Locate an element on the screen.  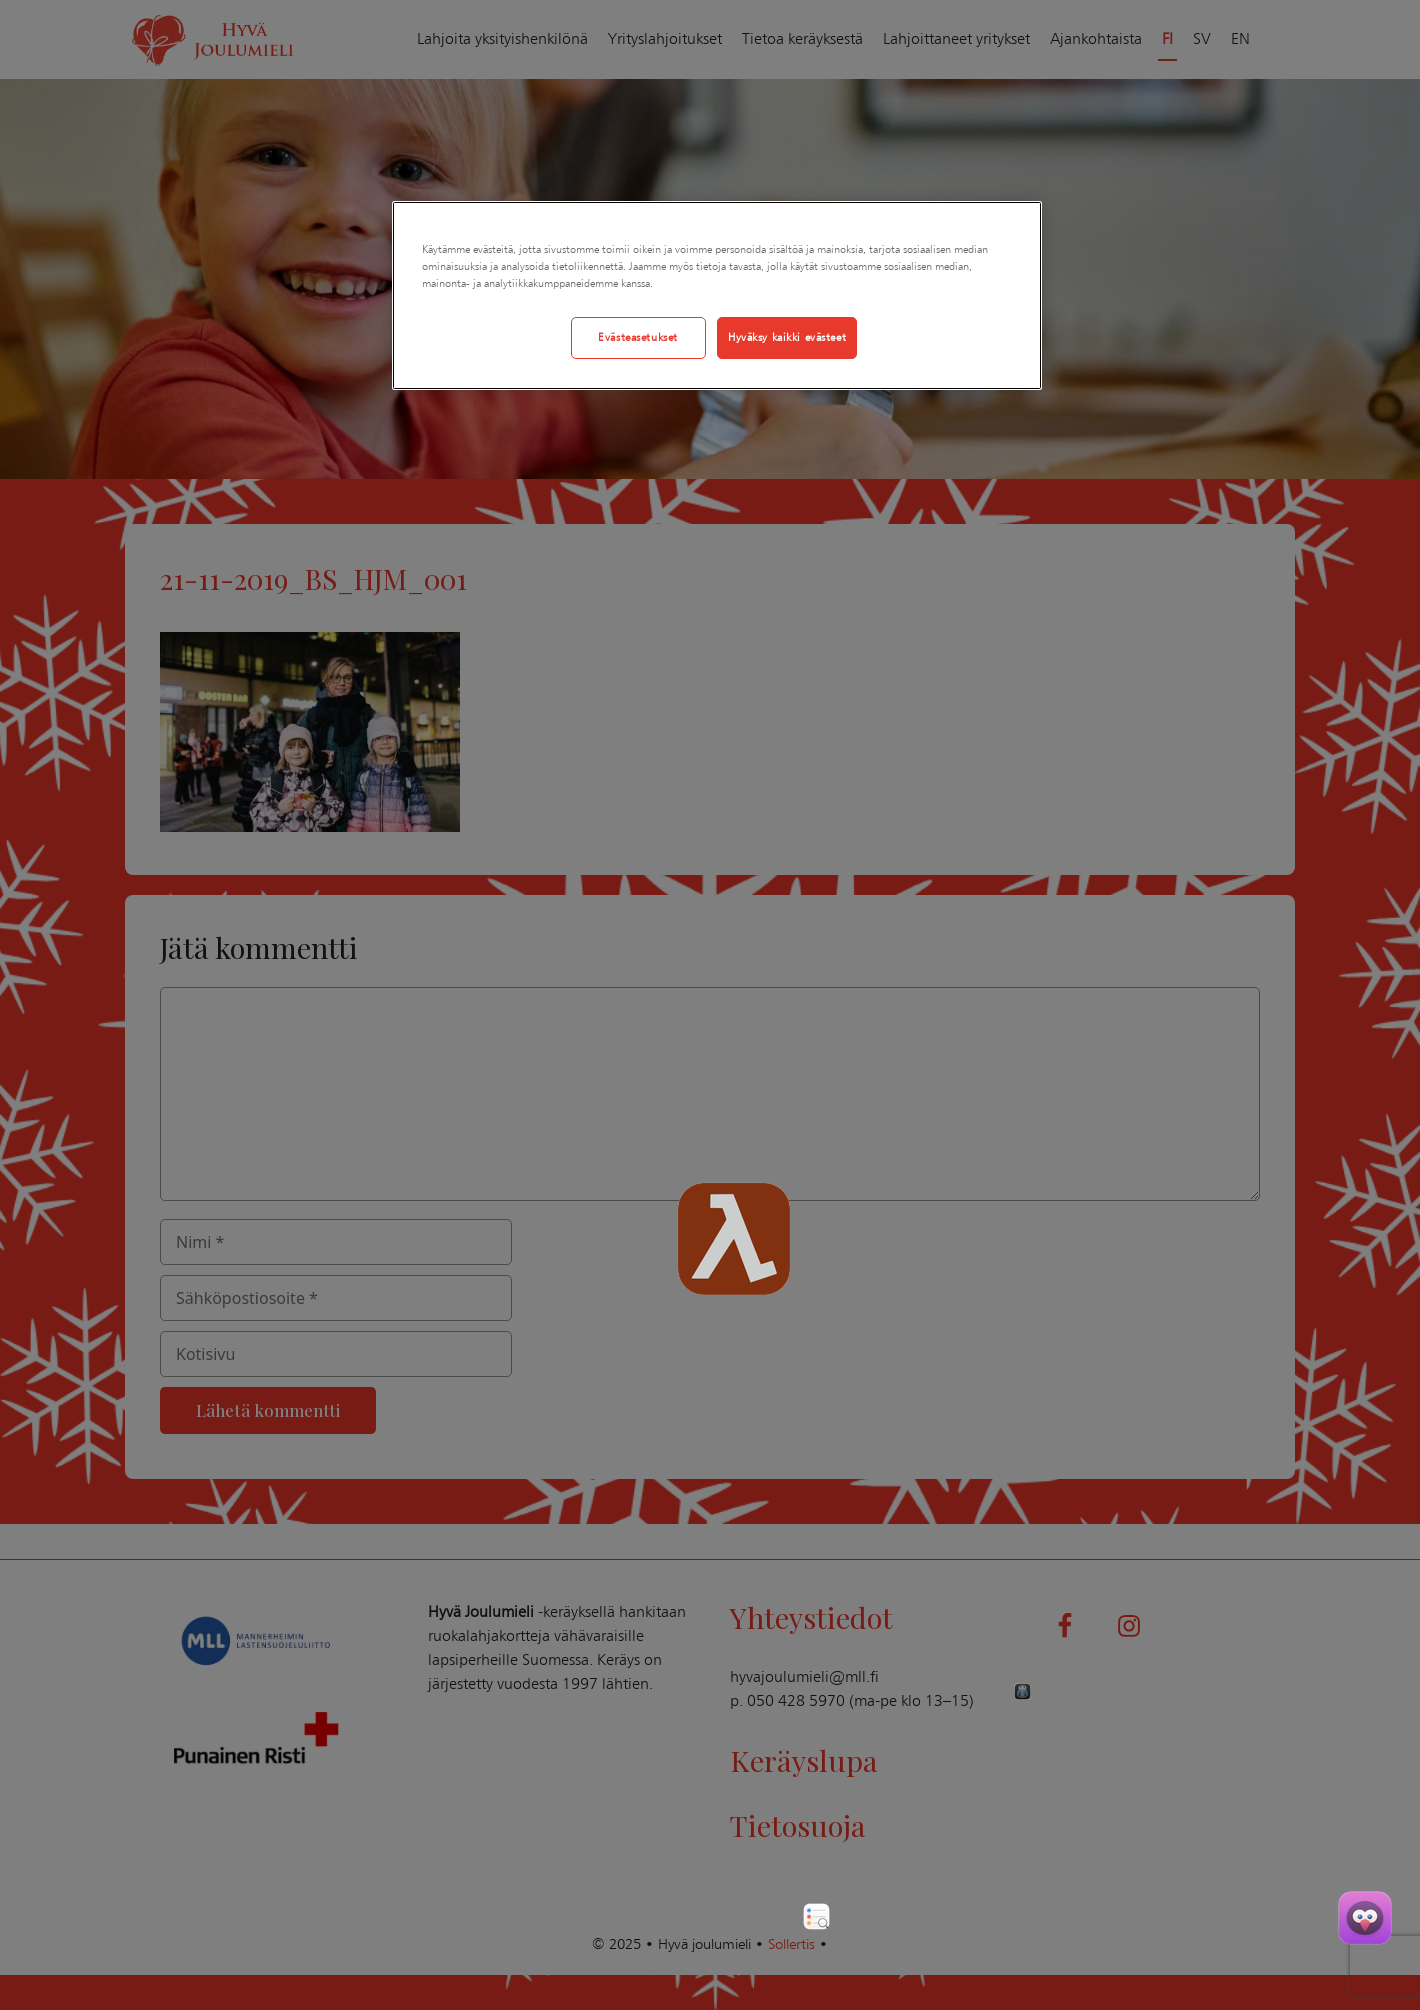
open Preview app to view images and PDFs is located at coordinates (1022, 1691).